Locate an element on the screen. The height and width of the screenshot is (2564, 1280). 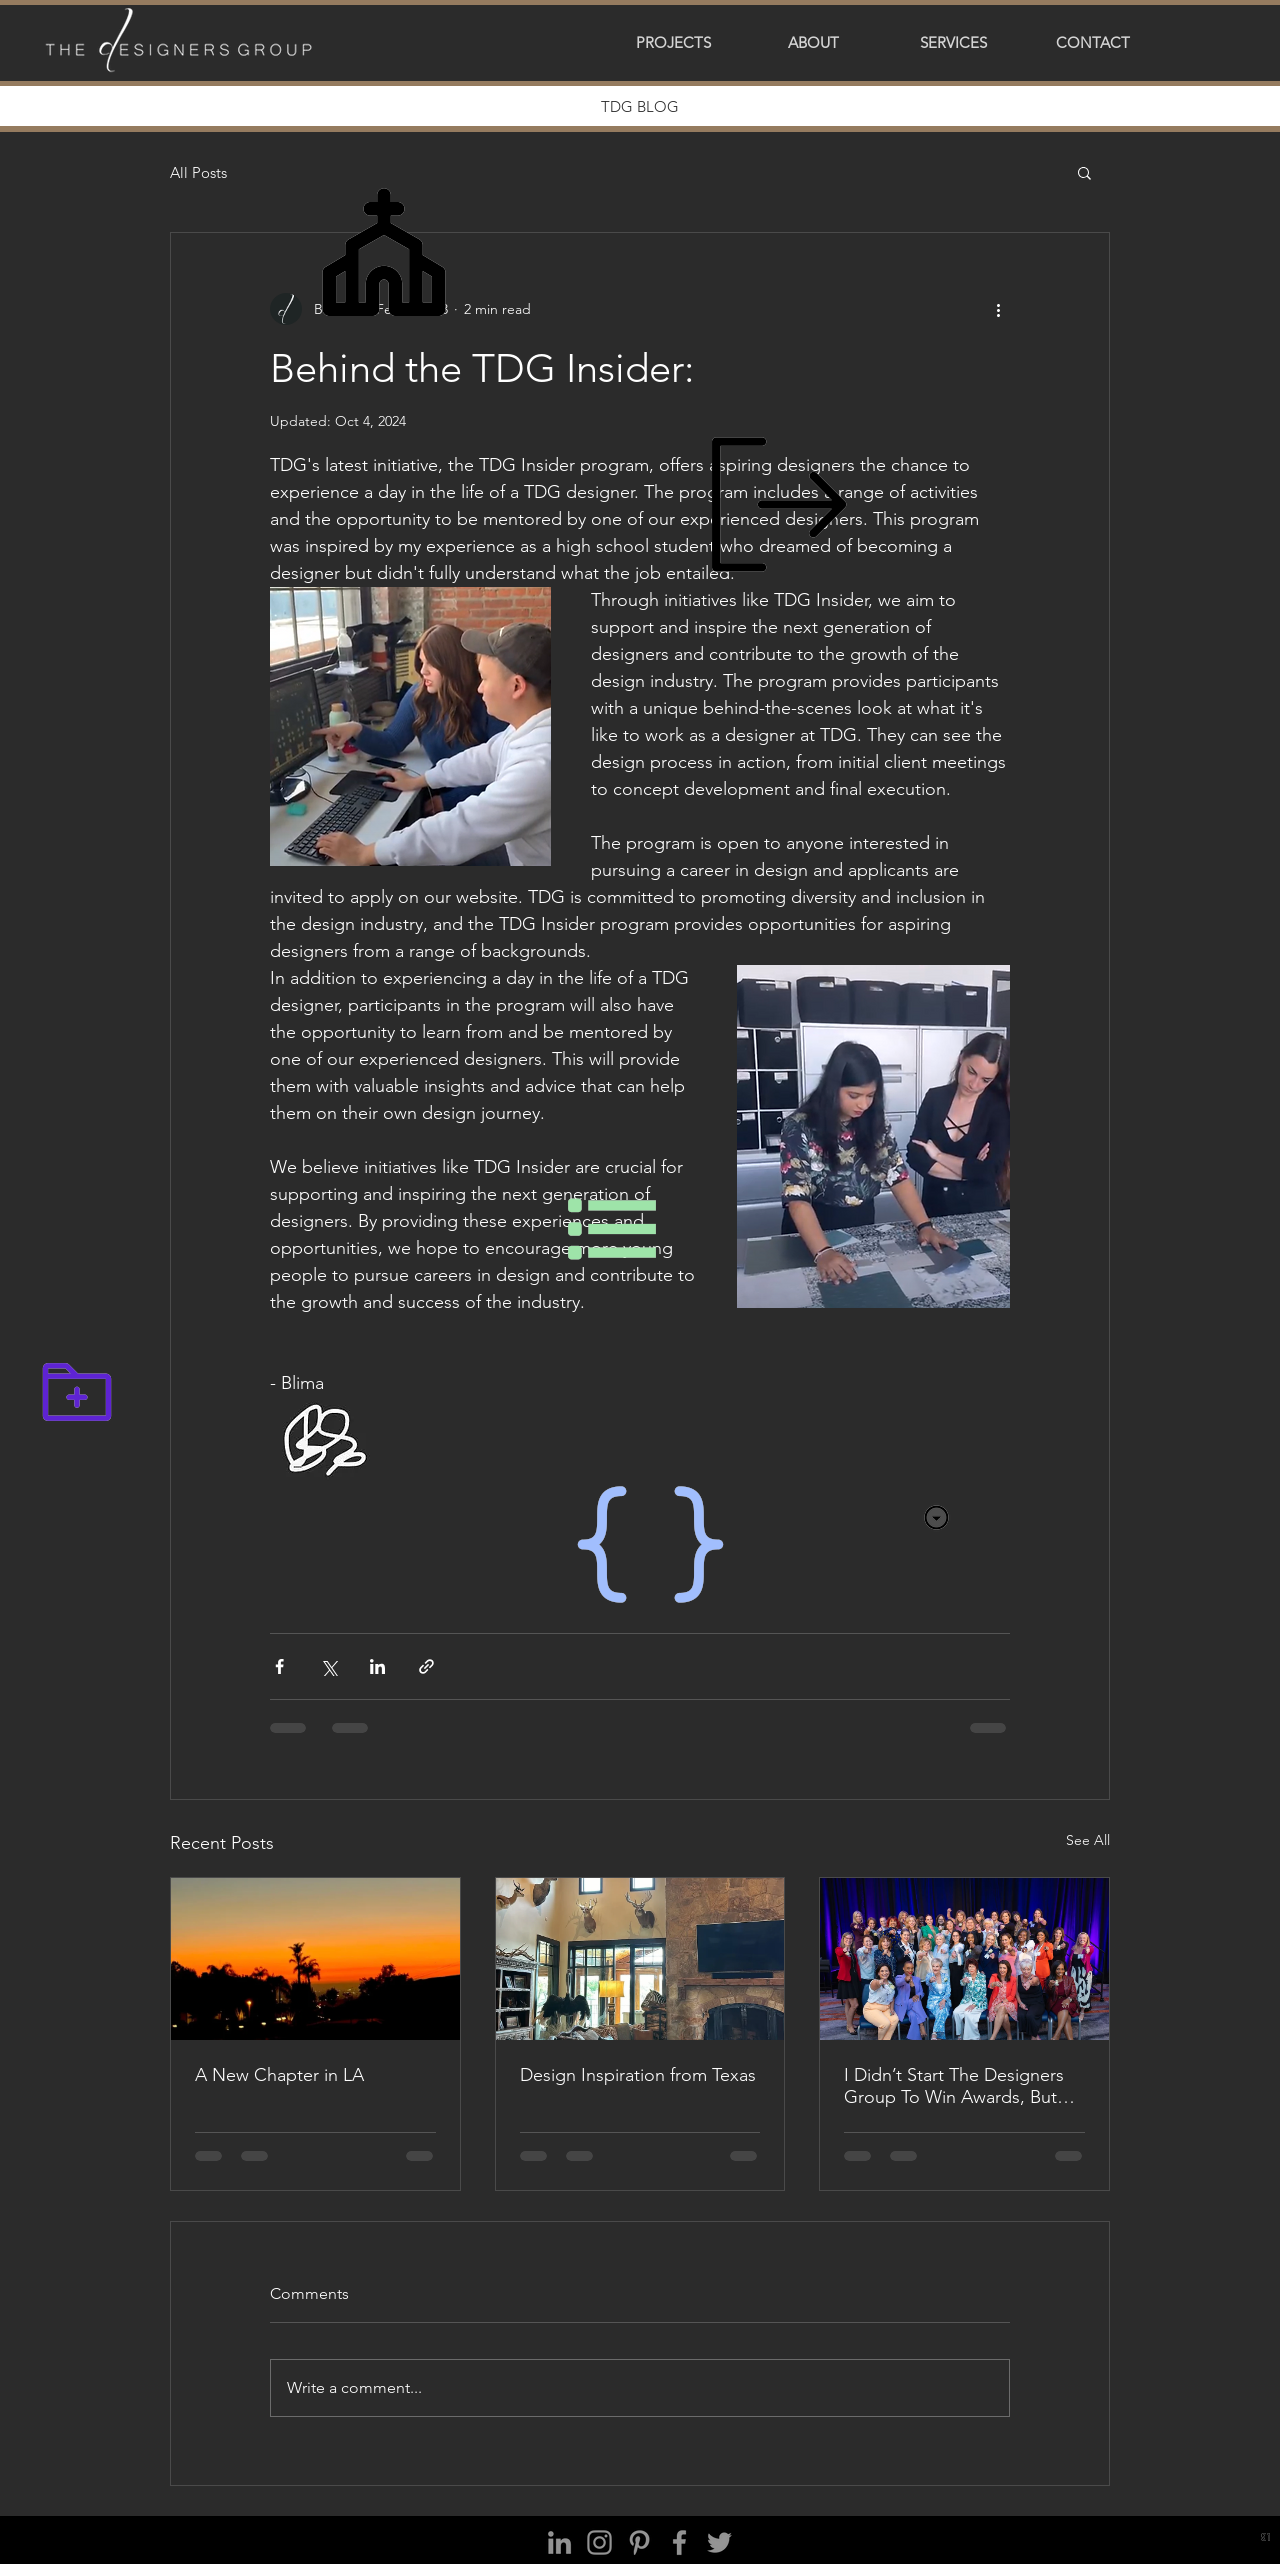
expand dropdown menu or options is located at coordinates (936, 1517).